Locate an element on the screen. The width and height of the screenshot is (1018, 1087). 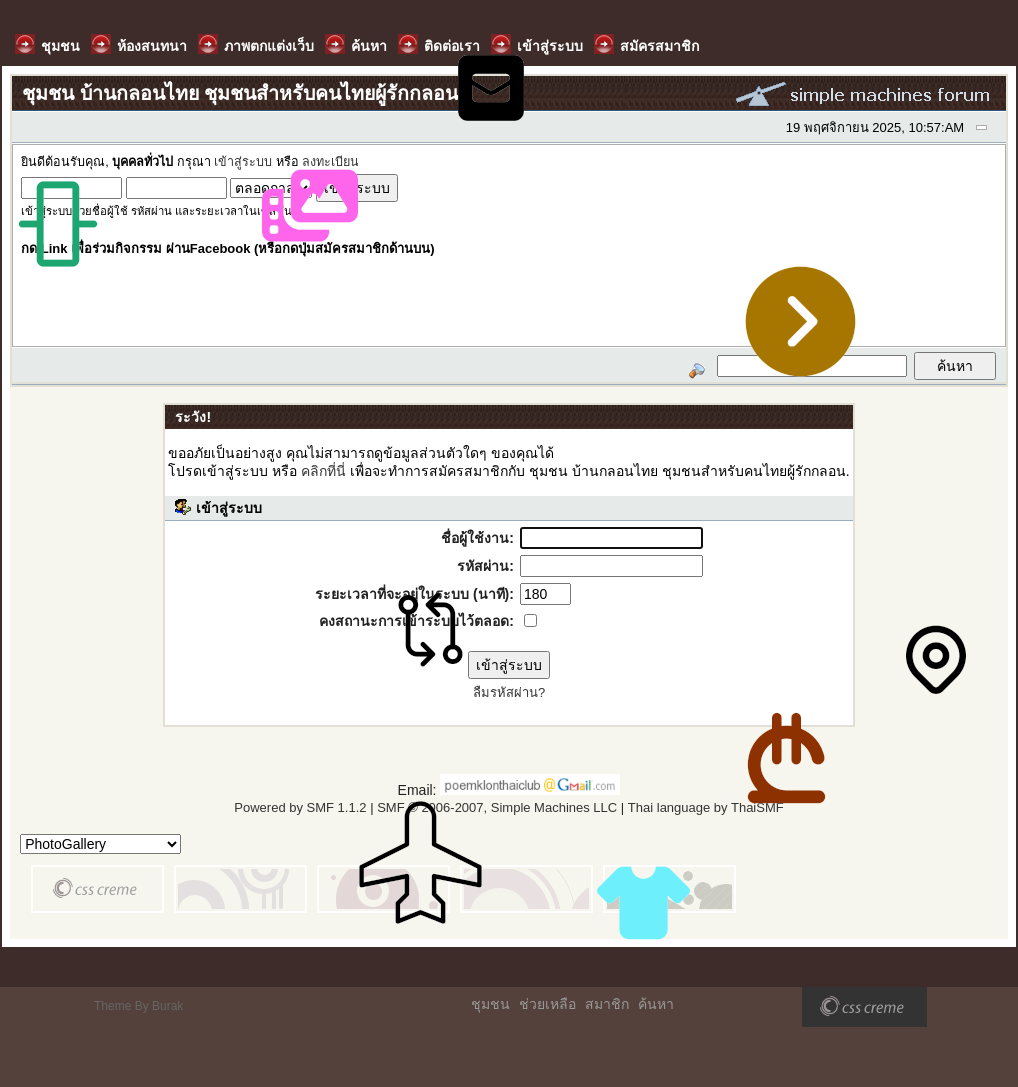
browse clothing or apparel items is located at coordinates (643, 900).